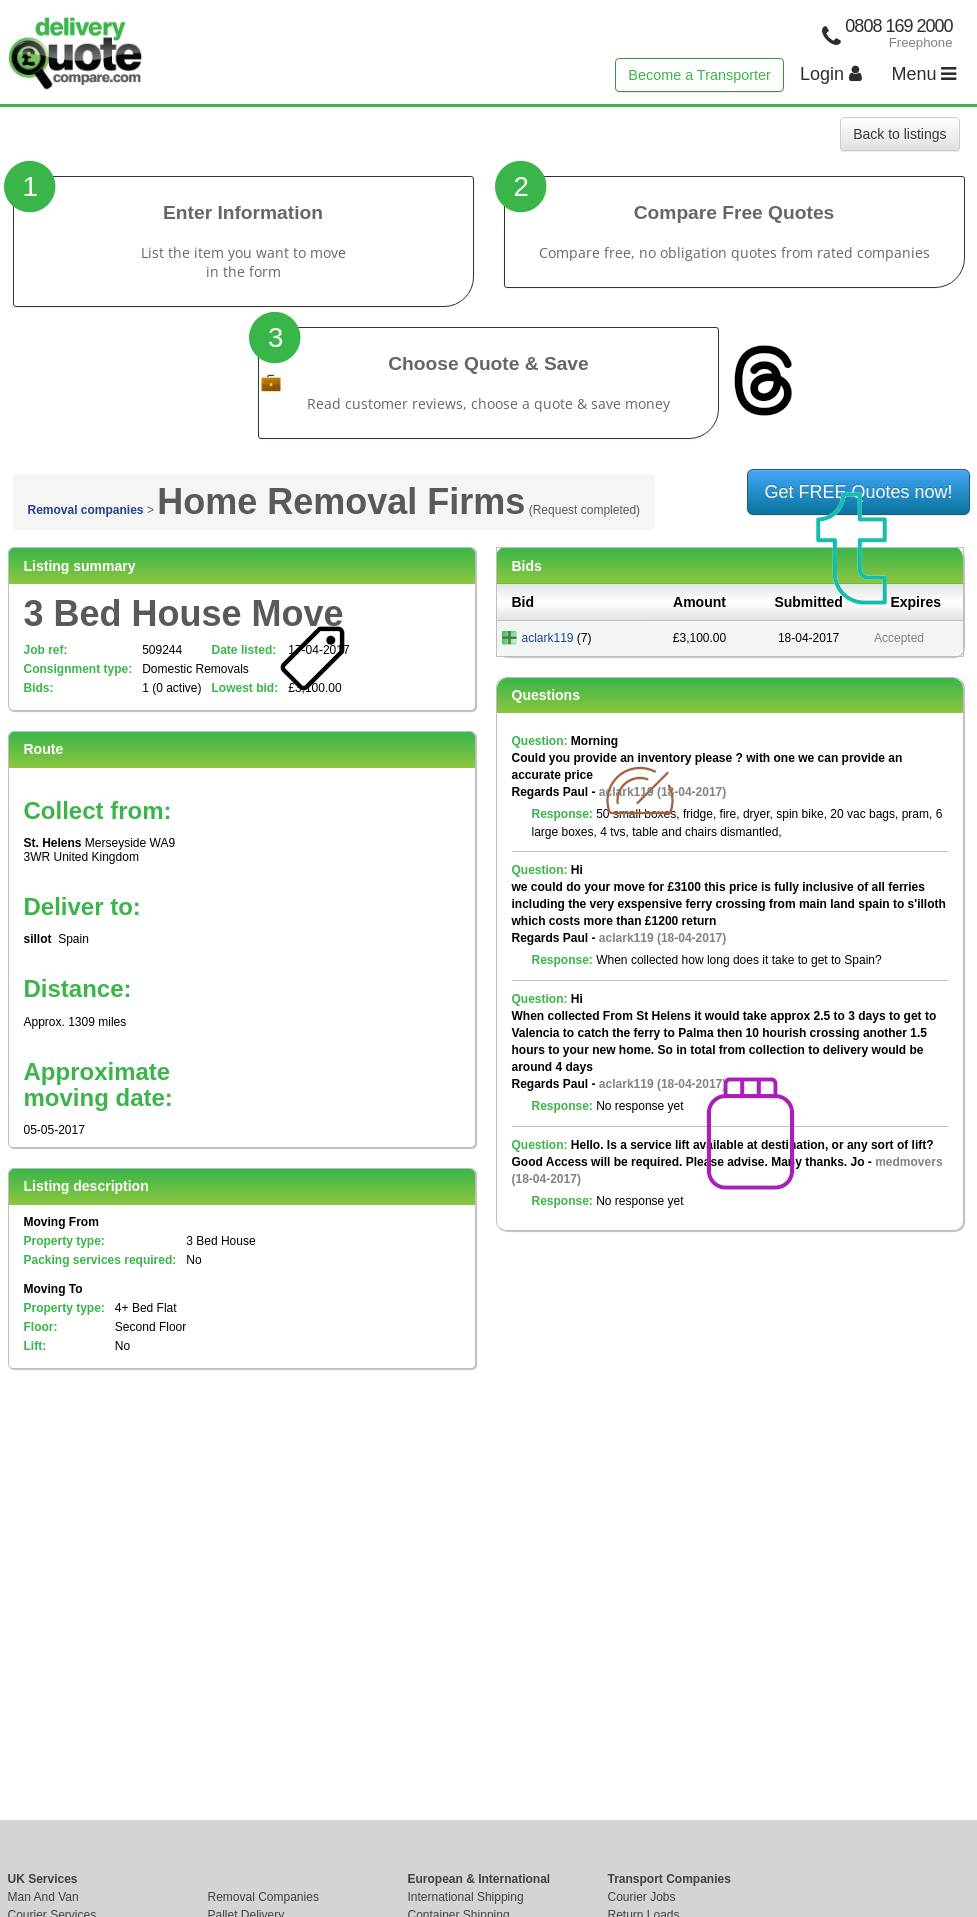  What do you see at coordinates (764, 380) in the screenshot?
I see `open the Threads app` at bounding box center [764, 380].